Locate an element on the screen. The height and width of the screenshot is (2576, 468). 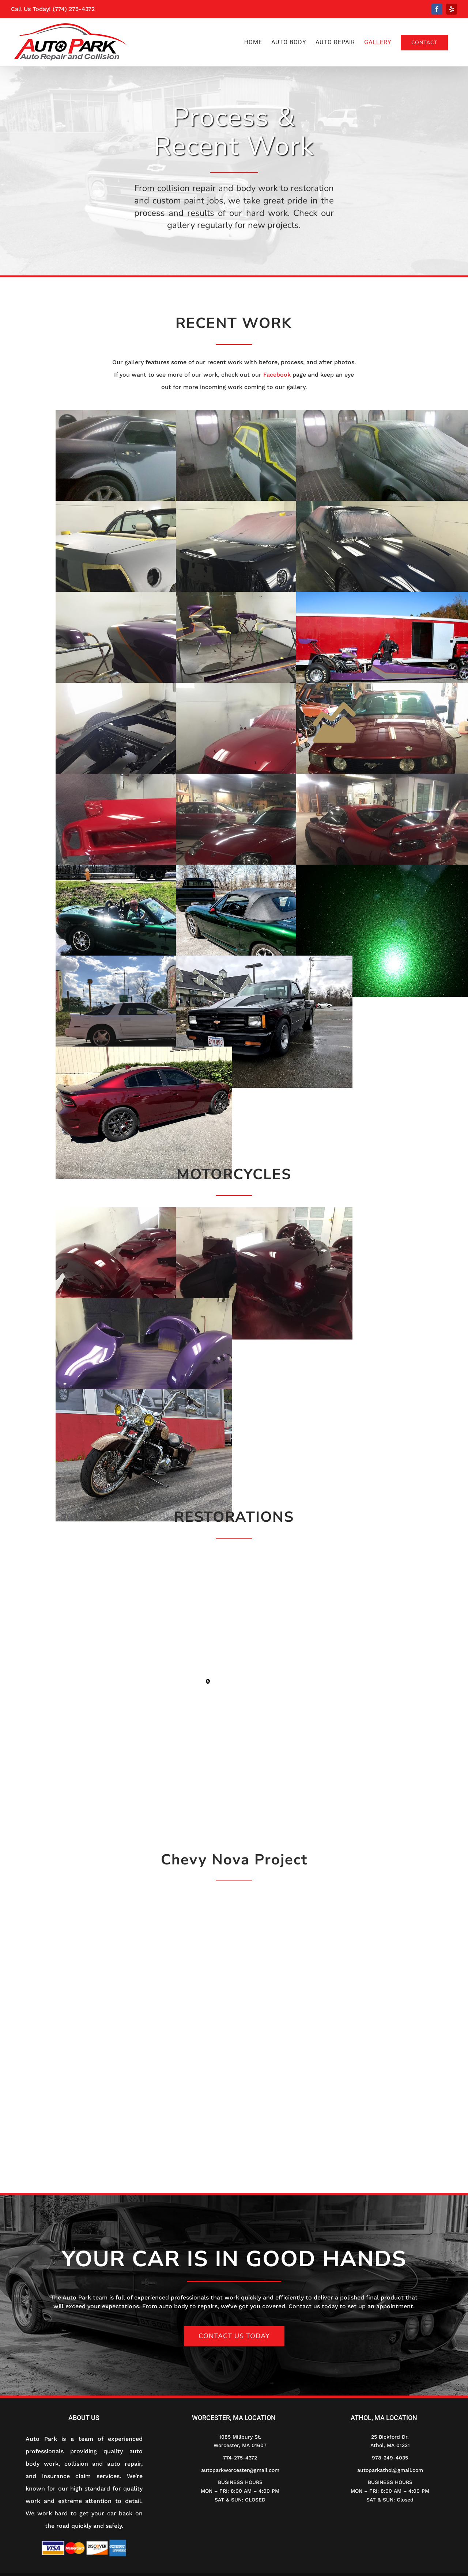
view area chart with trend line is located at coordinates (334, 724).